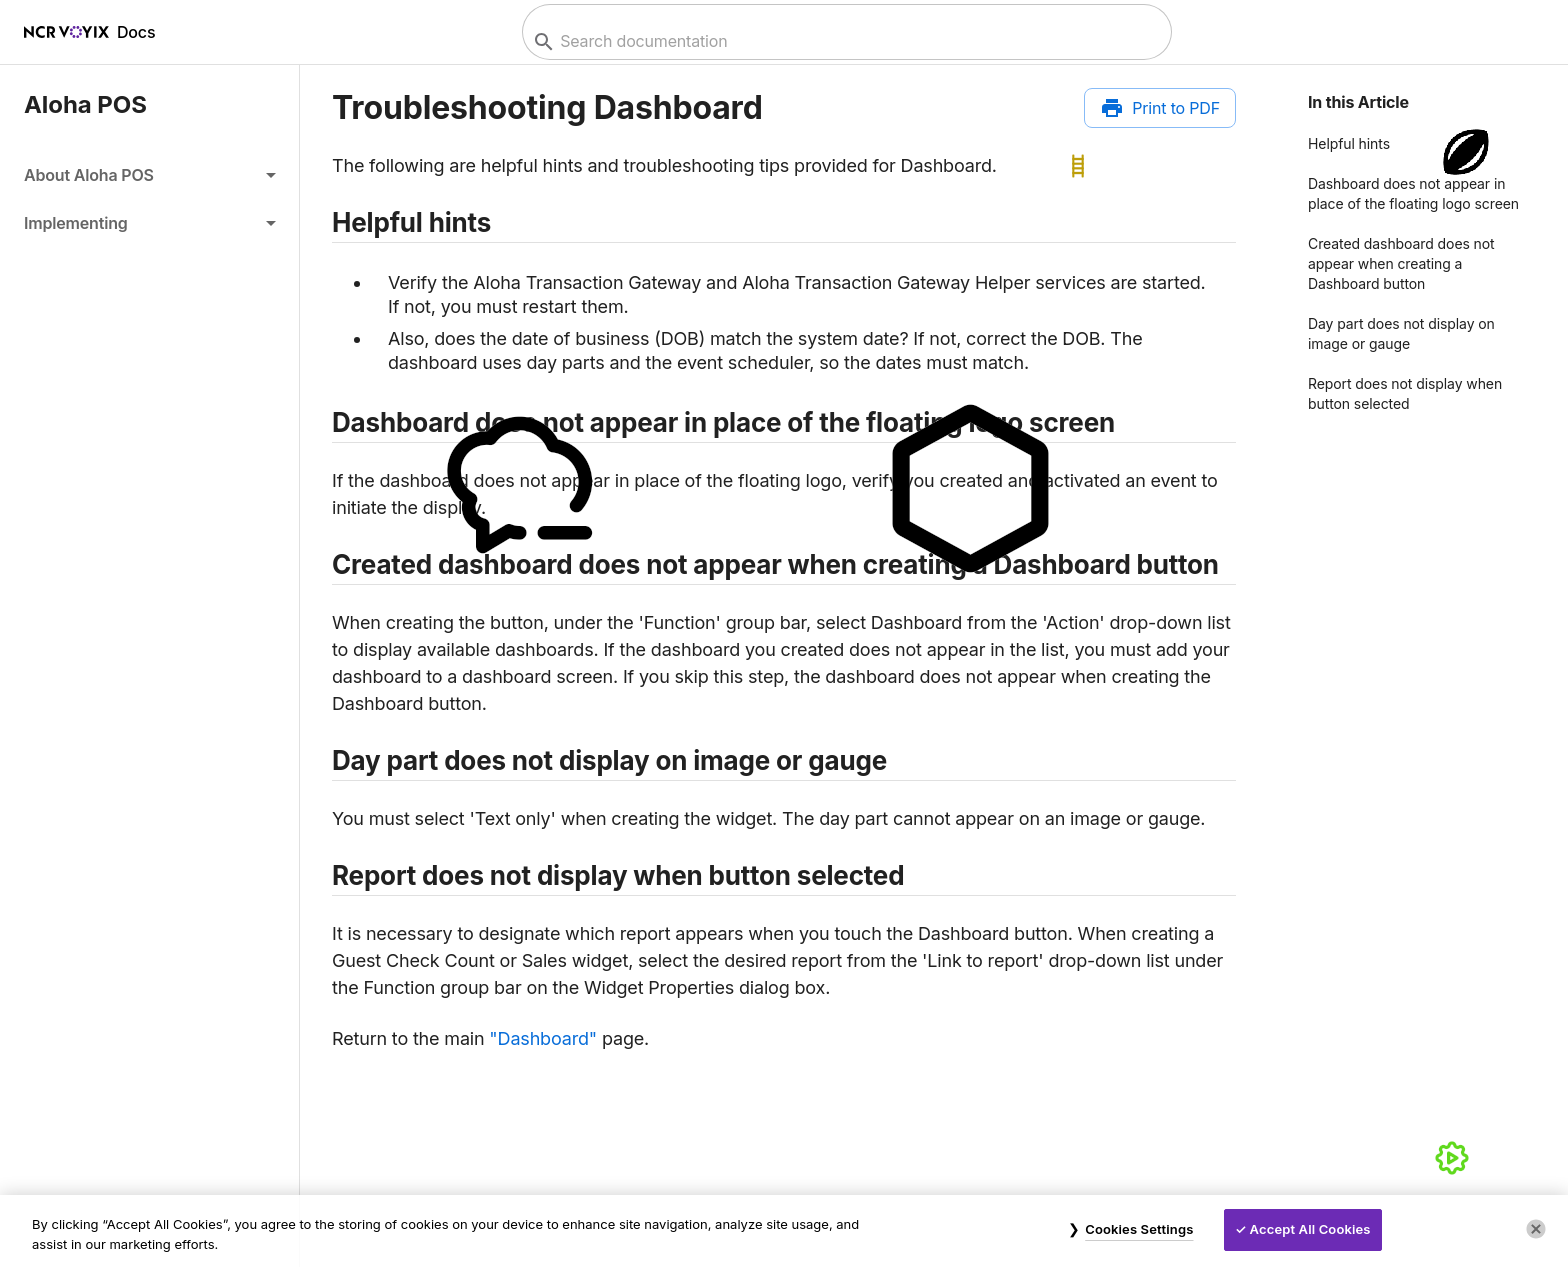  I want to click on access tools or equipment section, so click(1078, 166).